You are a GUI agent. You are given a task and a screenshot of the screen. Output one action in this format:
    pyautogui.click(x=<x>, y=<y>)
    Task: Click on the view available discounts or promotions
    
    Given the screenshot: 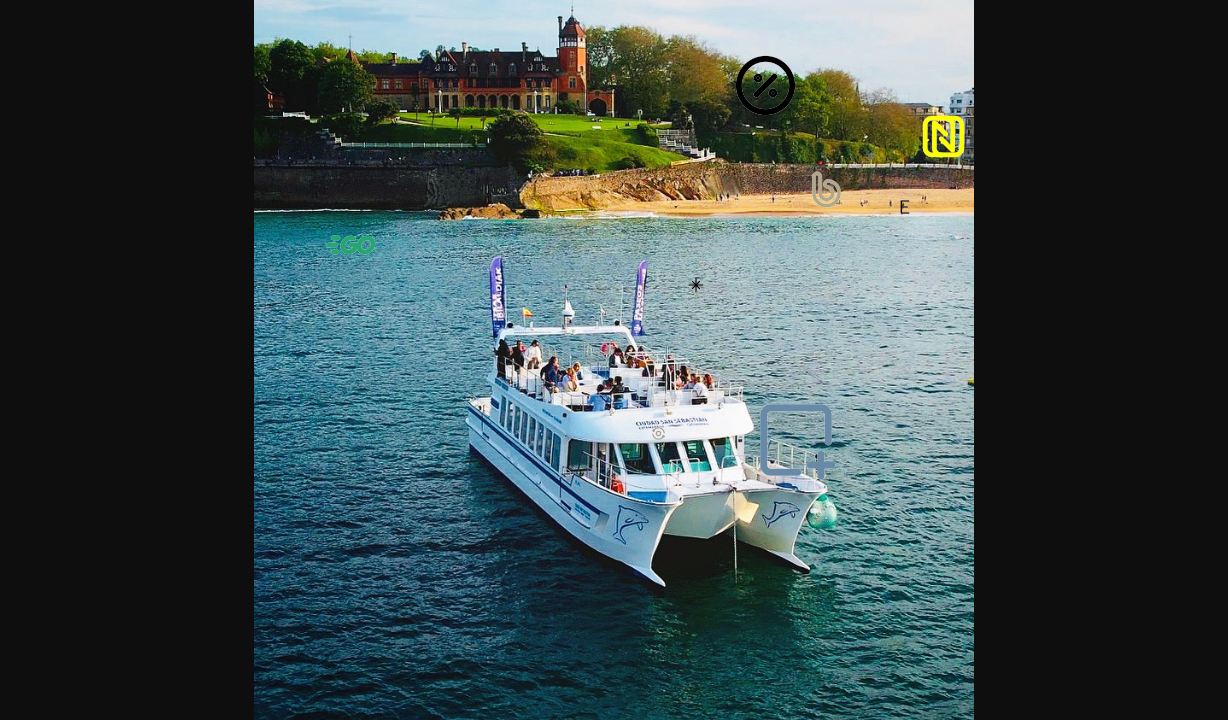 What is the action you would take?
    pyautogui.click(x=765, y=85)
    